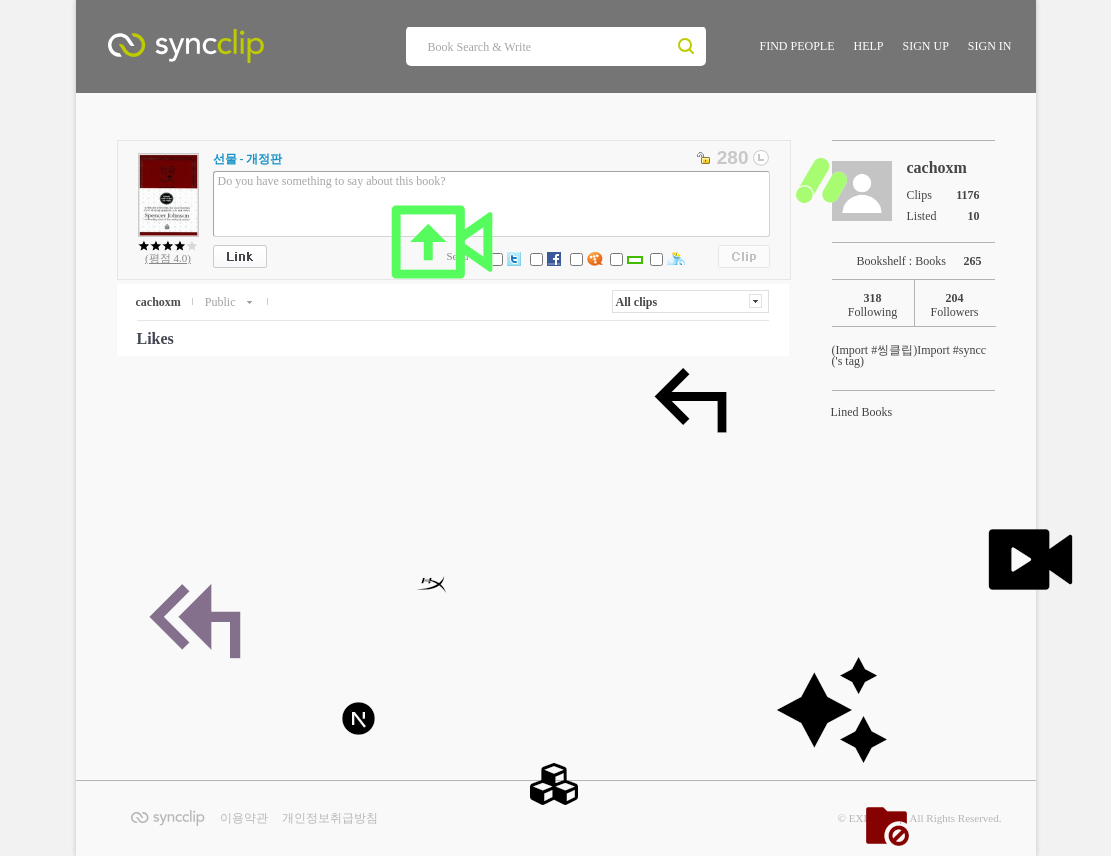  I want to click on start a live video broadcast, so click(1030, 559).